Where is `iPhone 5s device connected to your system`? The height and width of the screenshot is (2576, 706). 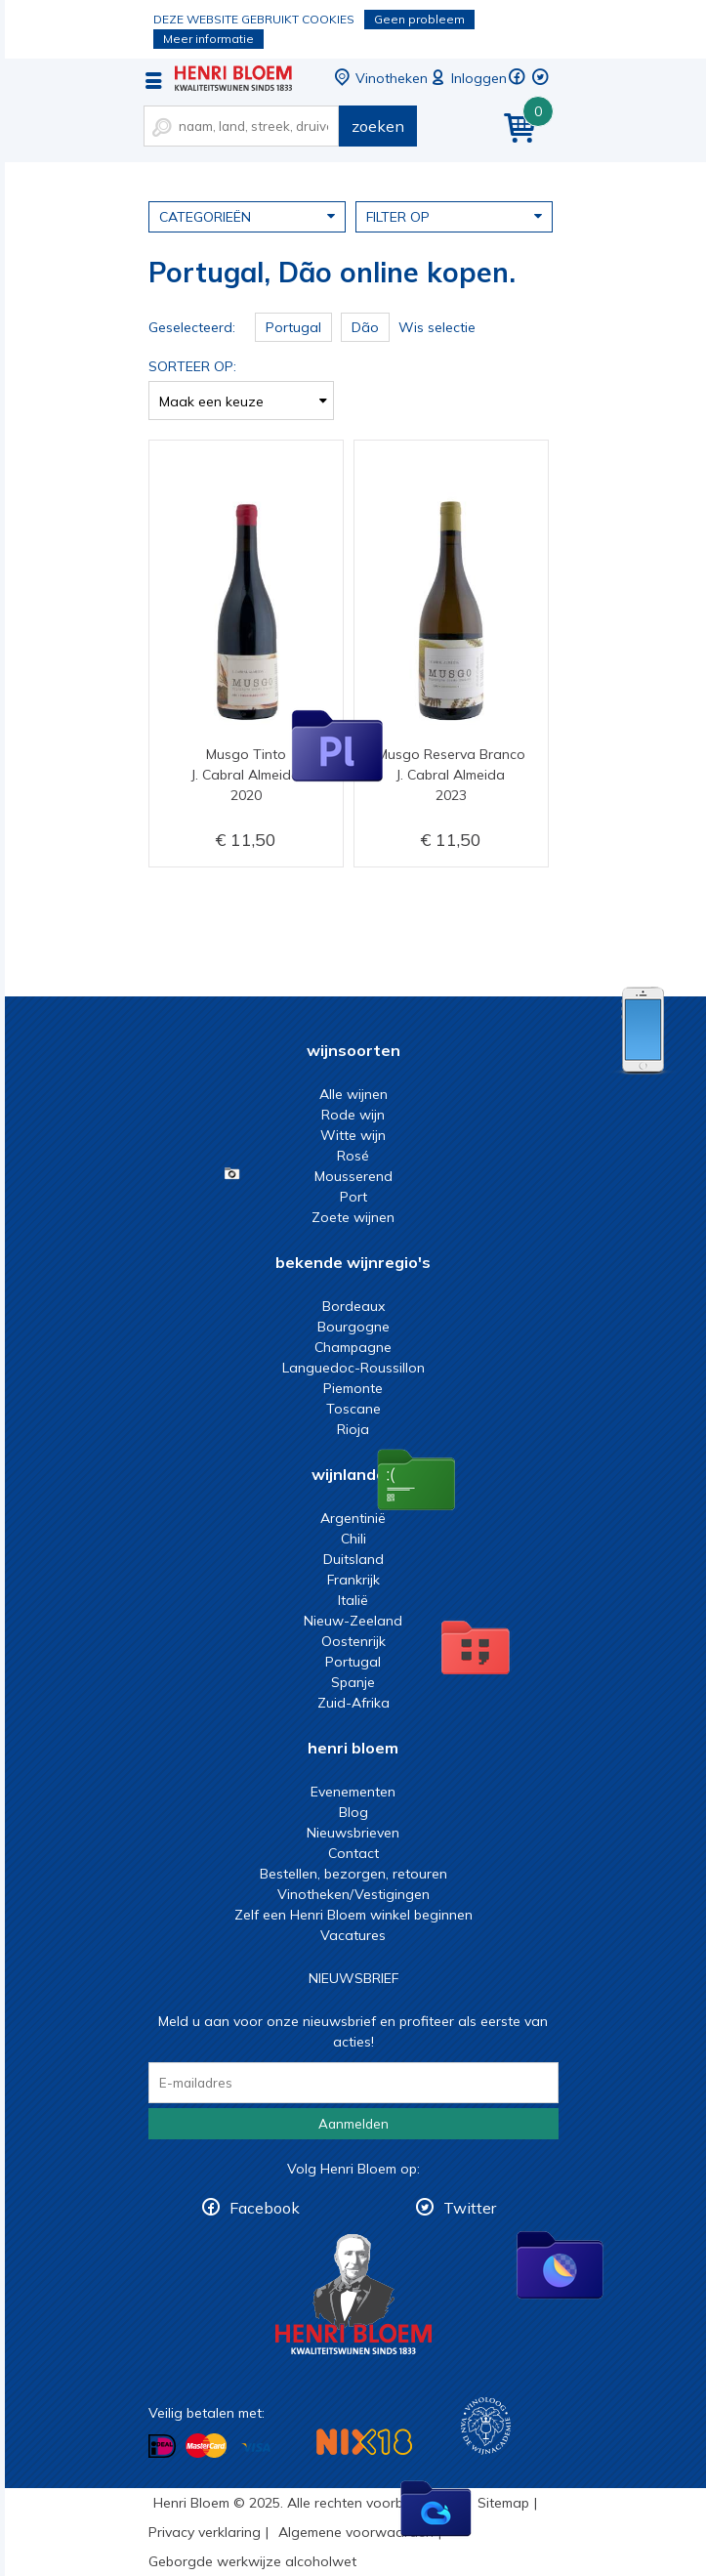
iPhone 5s device connected to your system is located at coordinates (643, 1031).